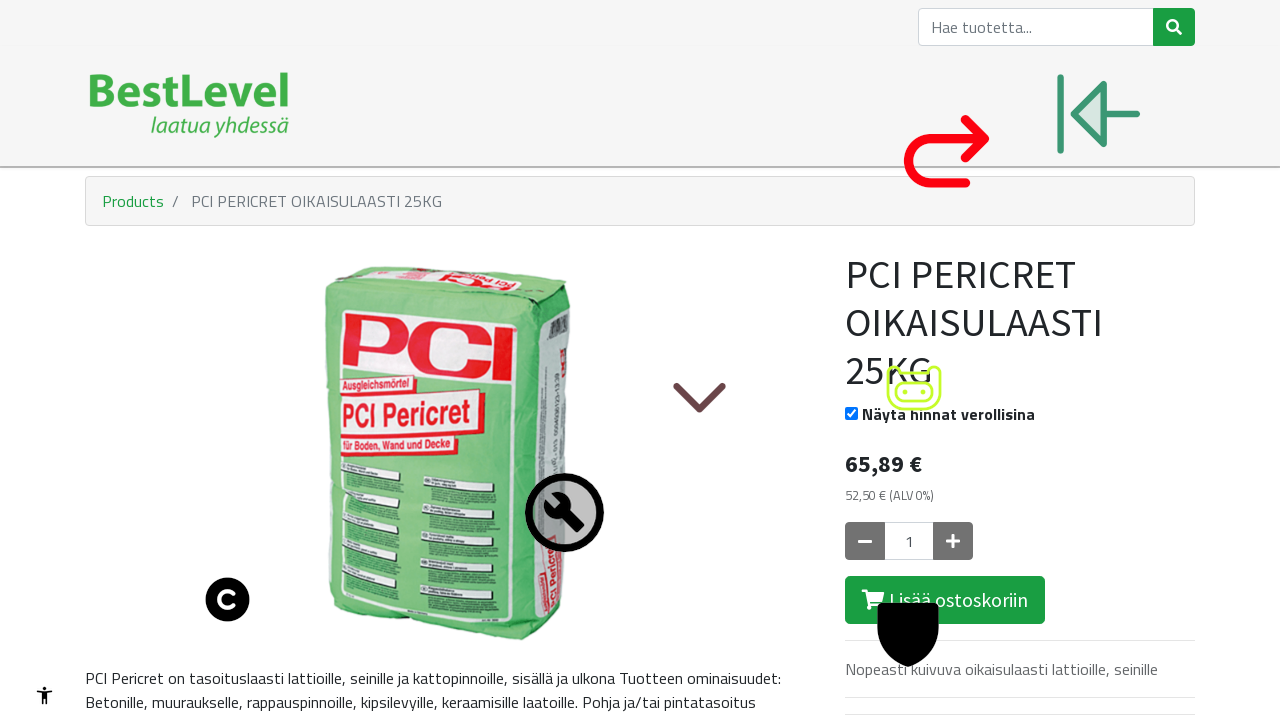 The height and width of the screenshot is (720, 1280). Describe the element at coordinates (564, 512) in the screenshot. I see `access settings or configuration options` at that location.